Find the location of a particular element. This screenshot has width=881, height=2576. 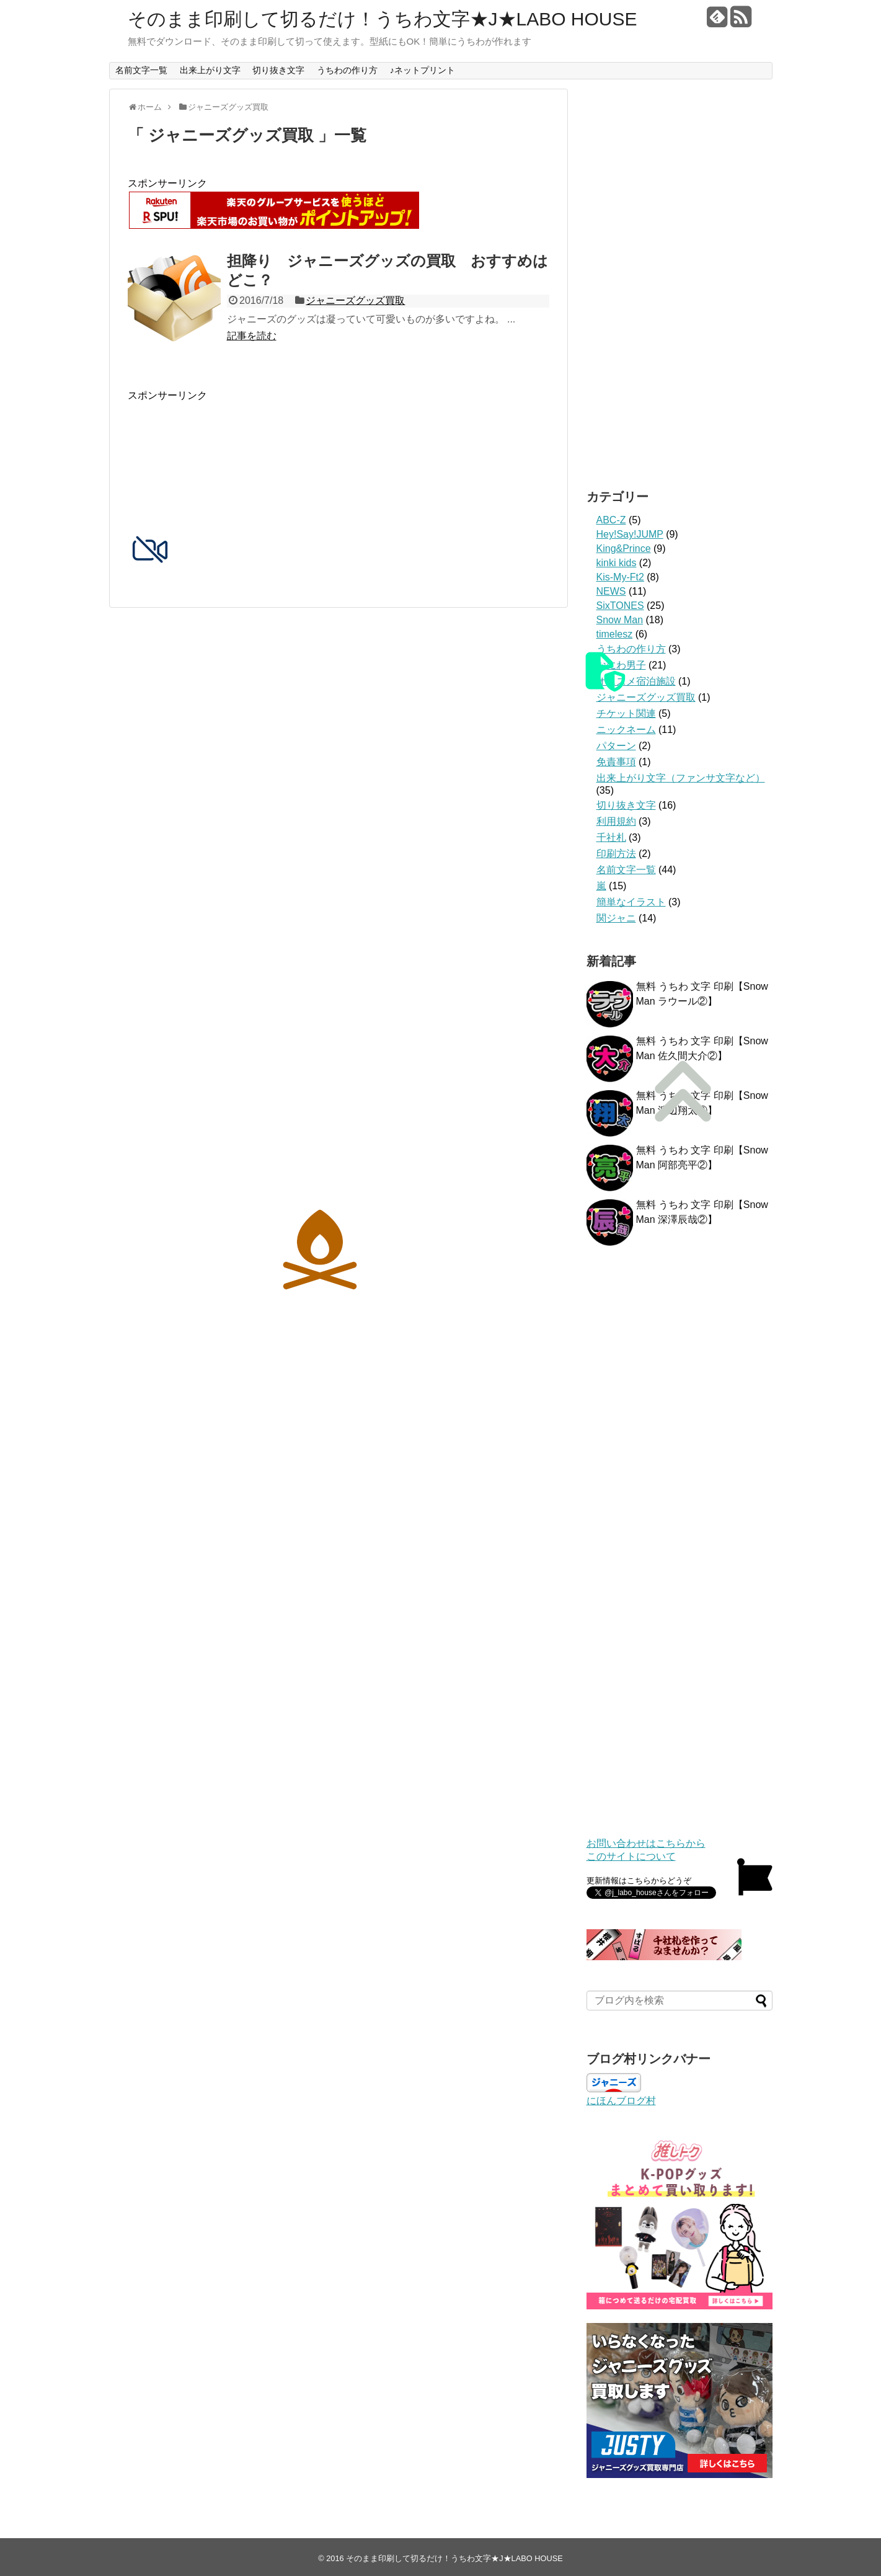

turn off camera or disable video is located at coordinates (150, 550).